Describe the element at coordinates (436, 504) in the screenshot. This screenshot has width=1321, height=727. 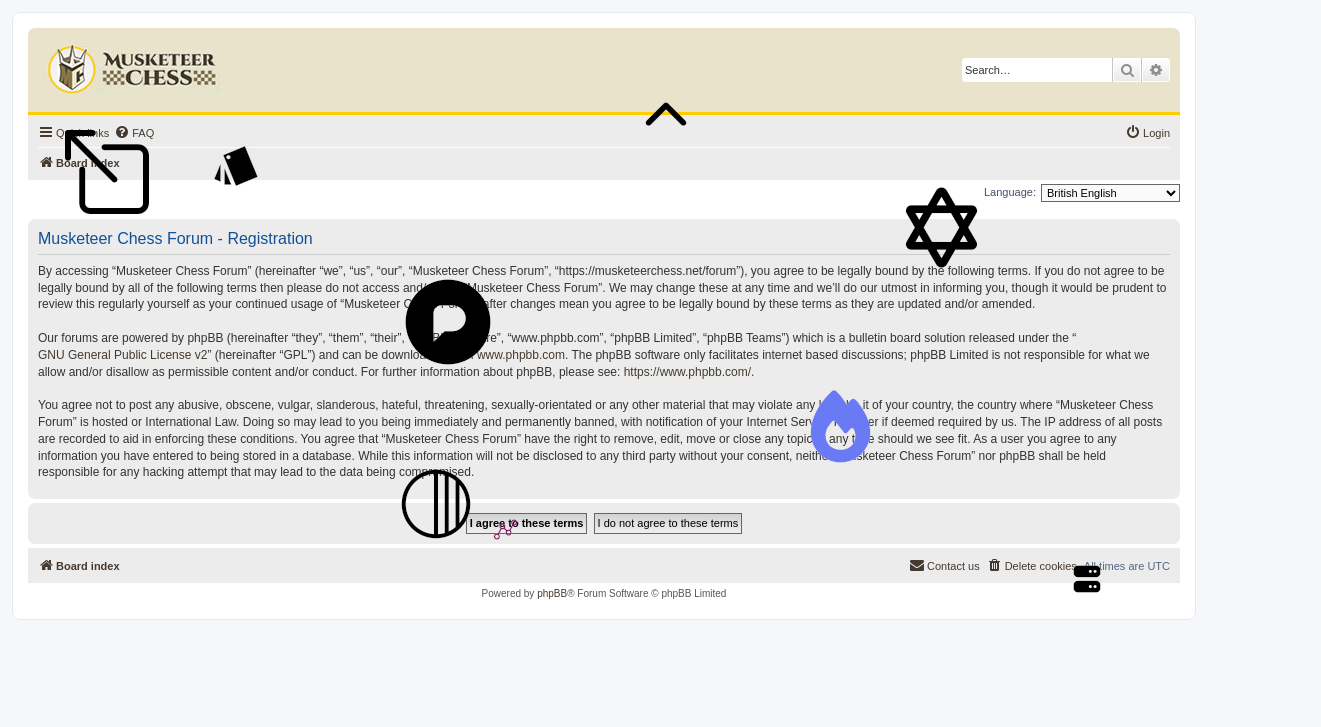
I see `adjust display contrast settings` at that location.